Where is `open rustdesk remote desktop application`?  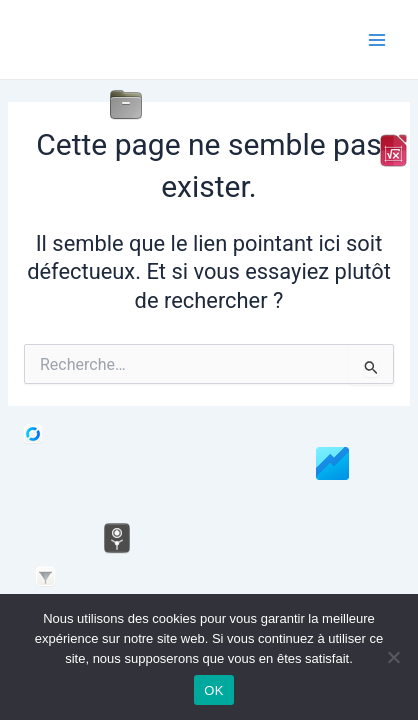 open rustdesk remote desktop application is located at coordinates (33, 434).